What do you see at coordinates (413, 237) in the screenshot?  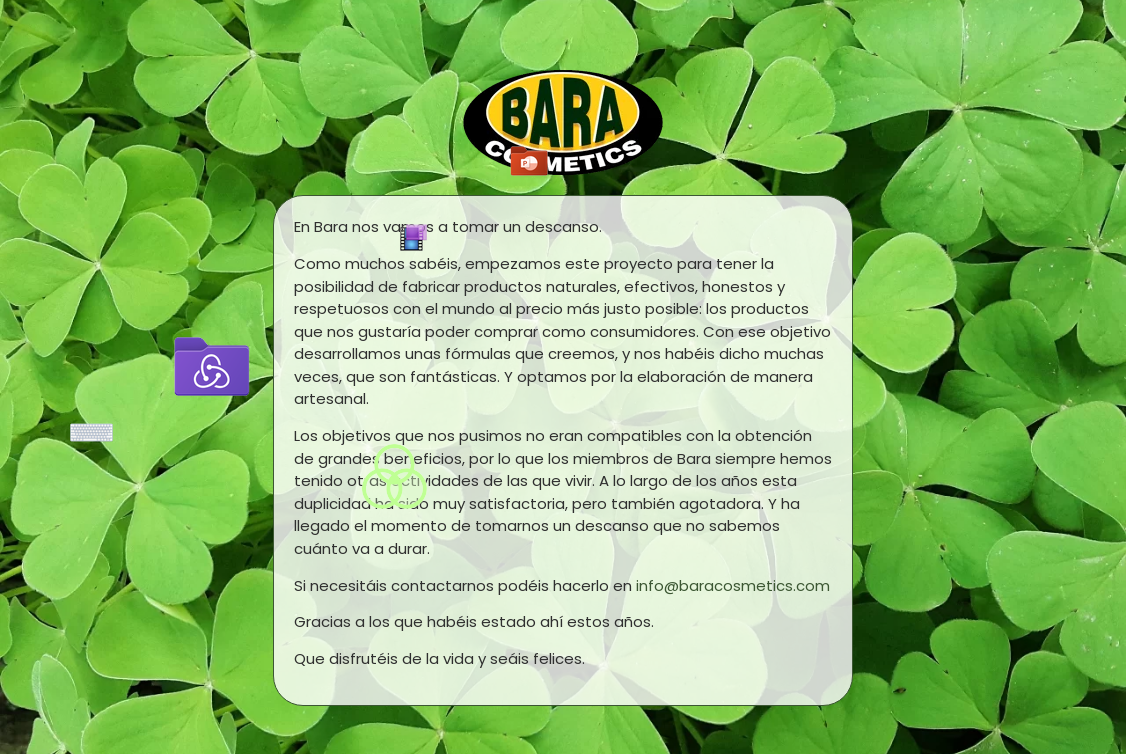 I see `filter media library by type or category` at bounding box center [413, 237].